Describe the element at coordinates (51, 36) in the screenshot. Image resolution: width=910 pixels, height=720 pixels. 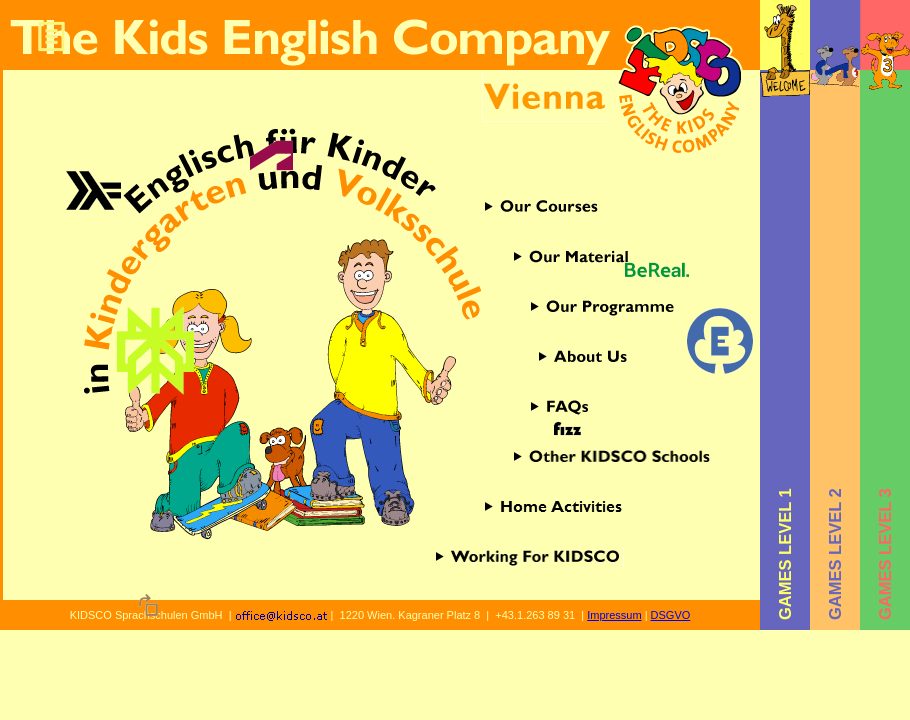
I see `view file list or document directory` at that location.